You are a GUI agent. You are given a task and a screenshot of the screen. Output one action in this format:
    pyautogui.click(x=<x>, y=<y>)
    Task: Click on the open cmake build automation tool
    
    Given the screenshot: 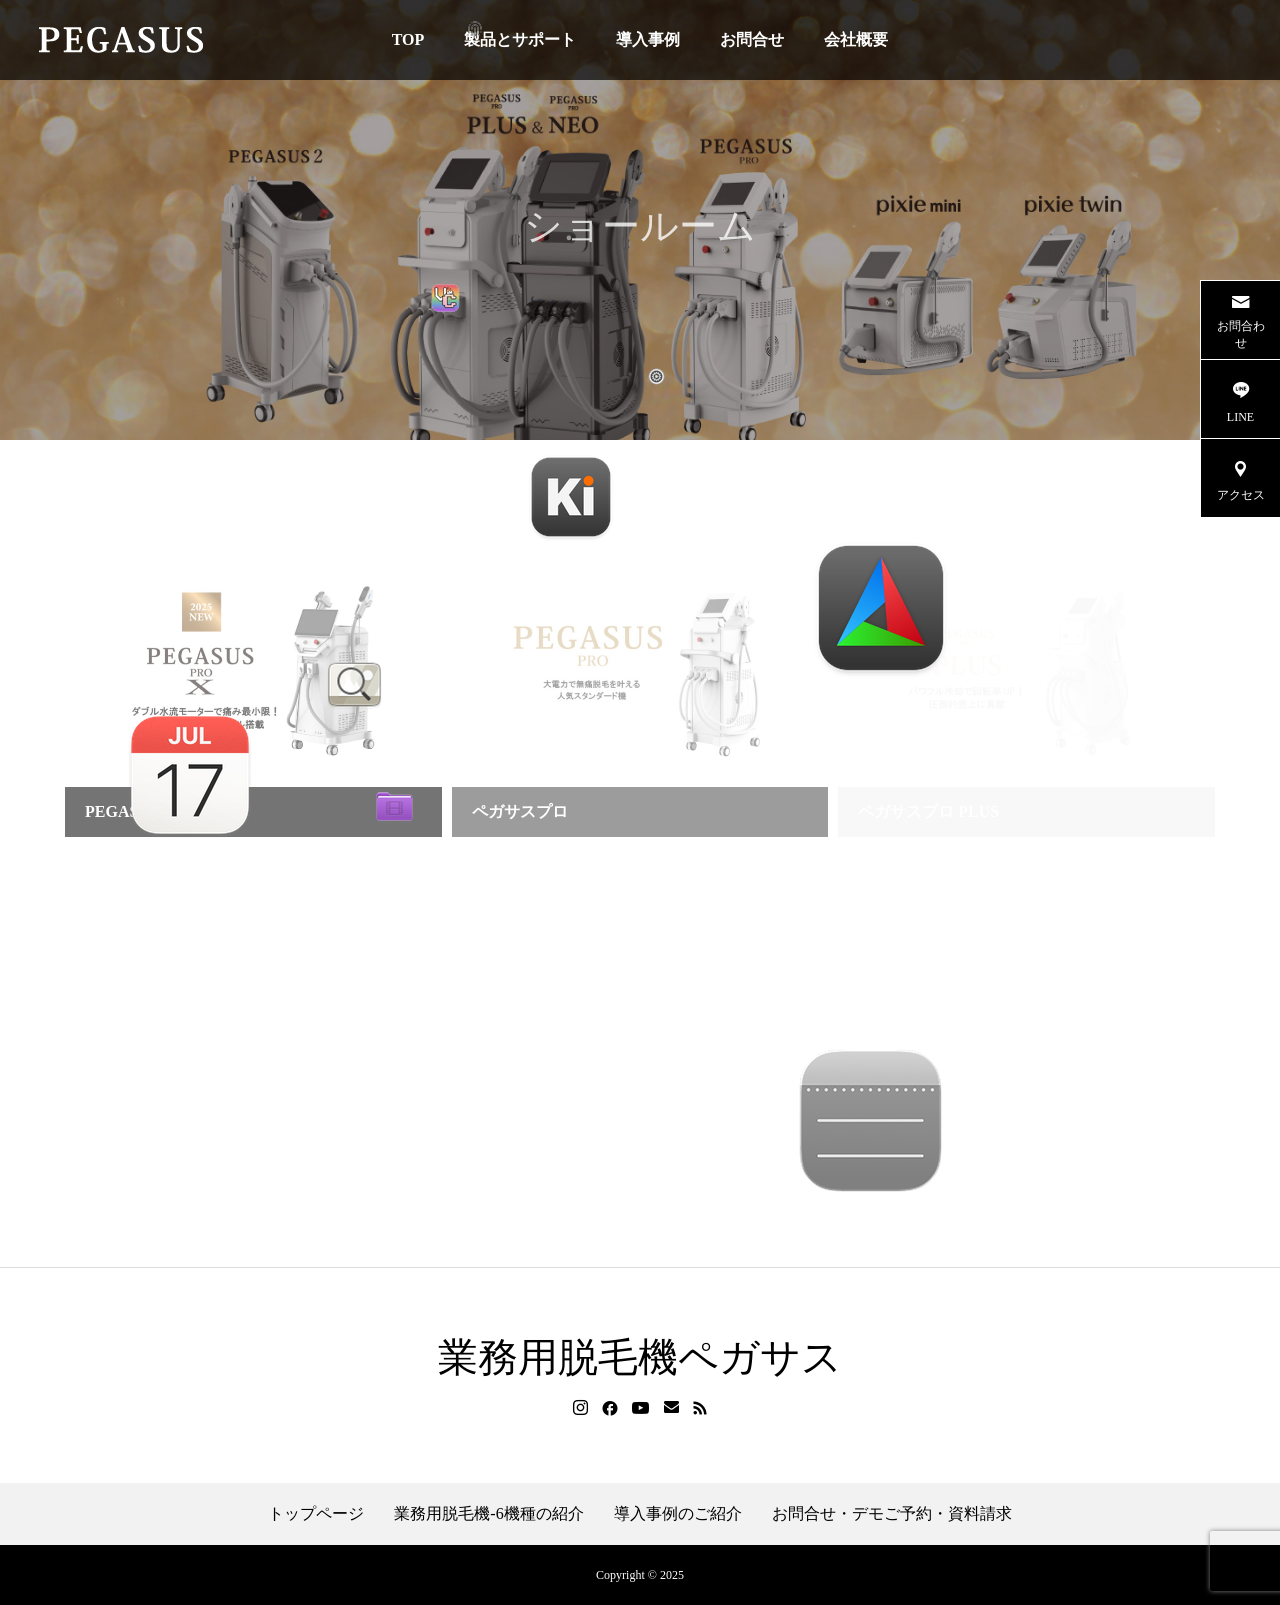 What is the action you would take?
    pyautogui.click(x=881, y=608)
    